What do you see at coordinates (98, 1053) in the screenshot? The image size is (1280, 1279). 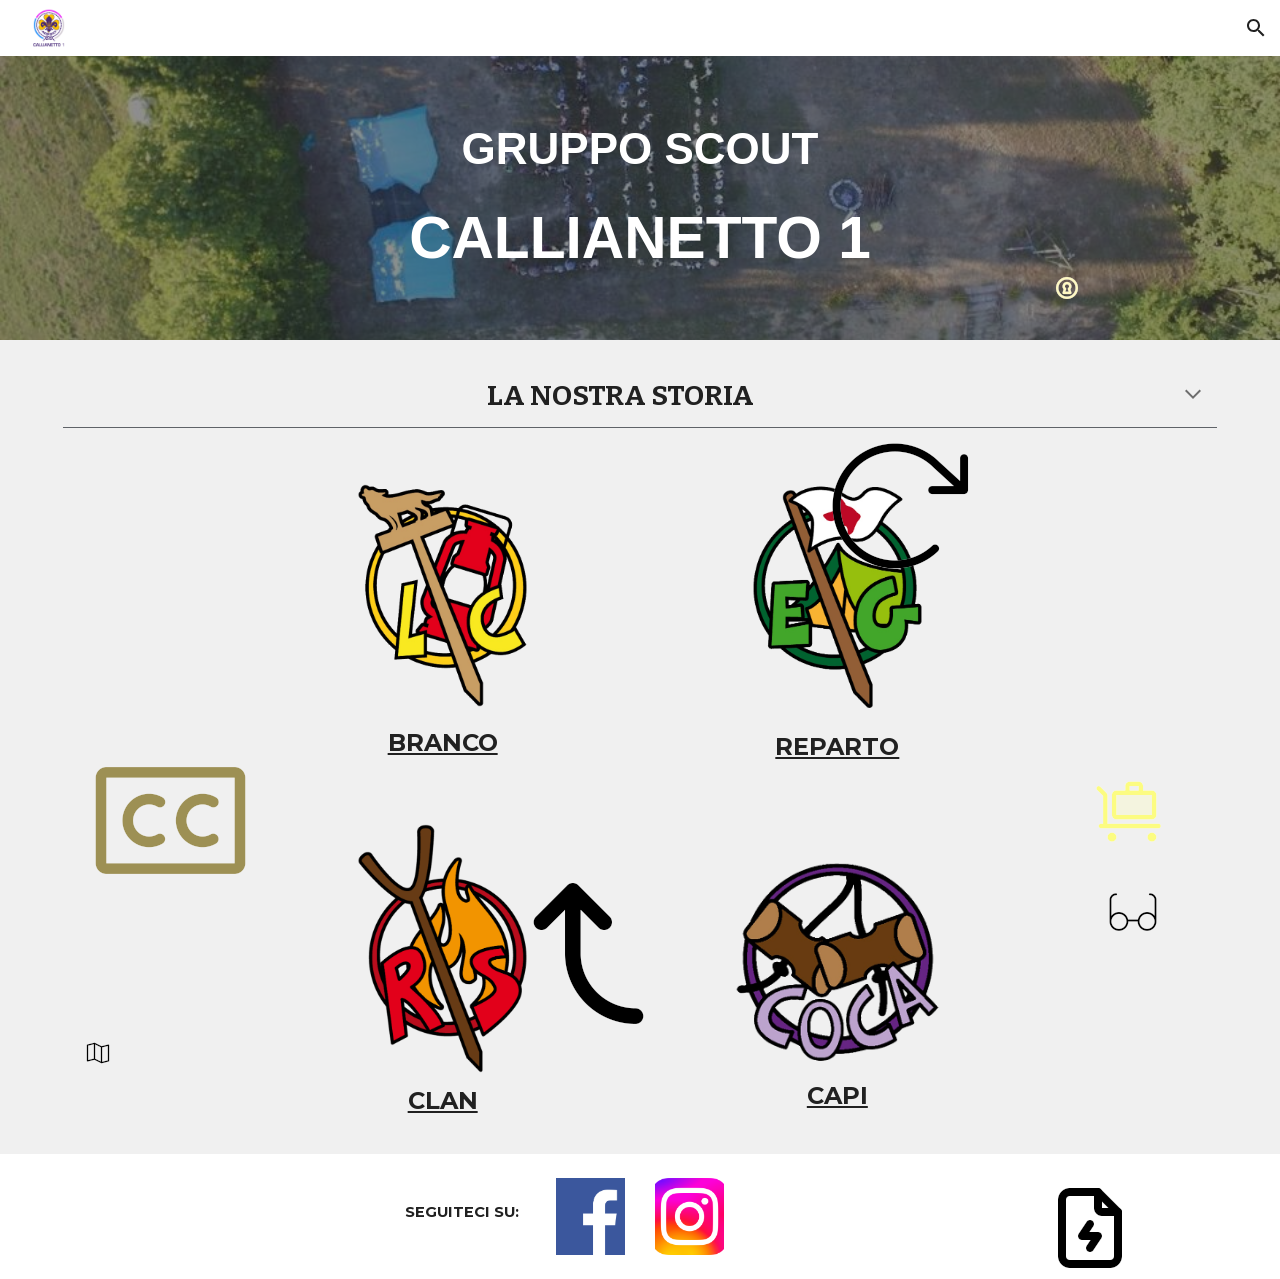 I see `view map or navigation` at bounding box center [98, 1053].